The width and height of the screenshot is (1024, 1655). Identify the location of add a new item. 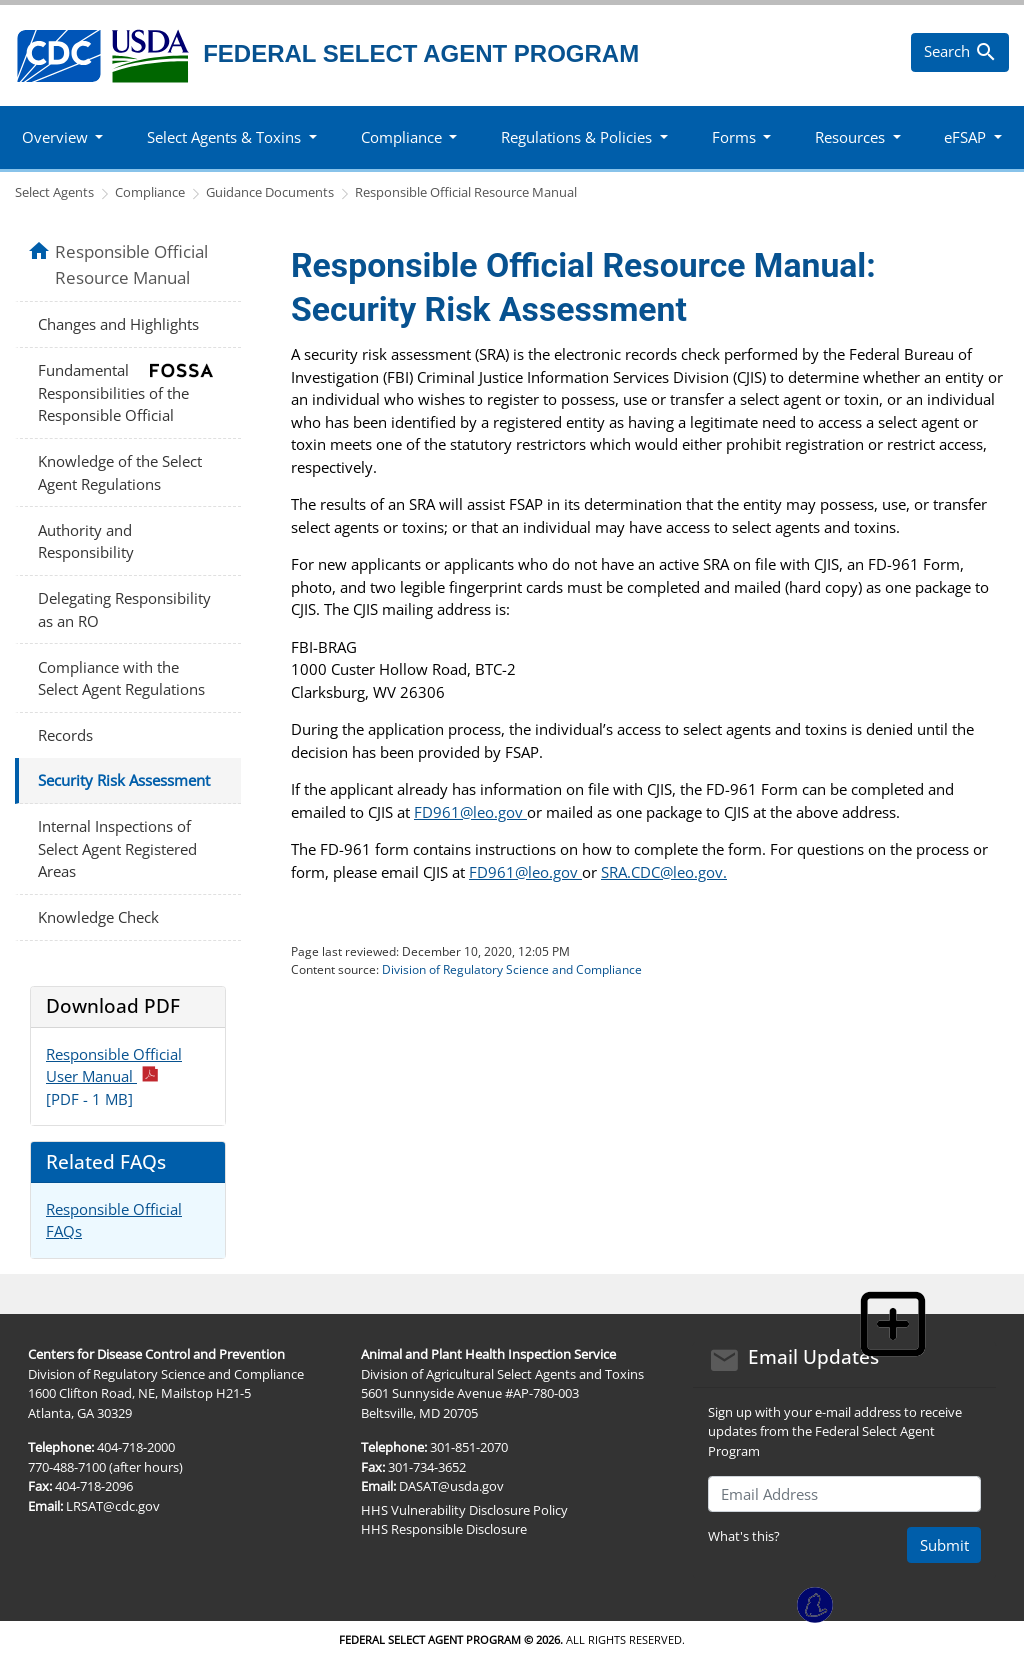
(893, 1324).